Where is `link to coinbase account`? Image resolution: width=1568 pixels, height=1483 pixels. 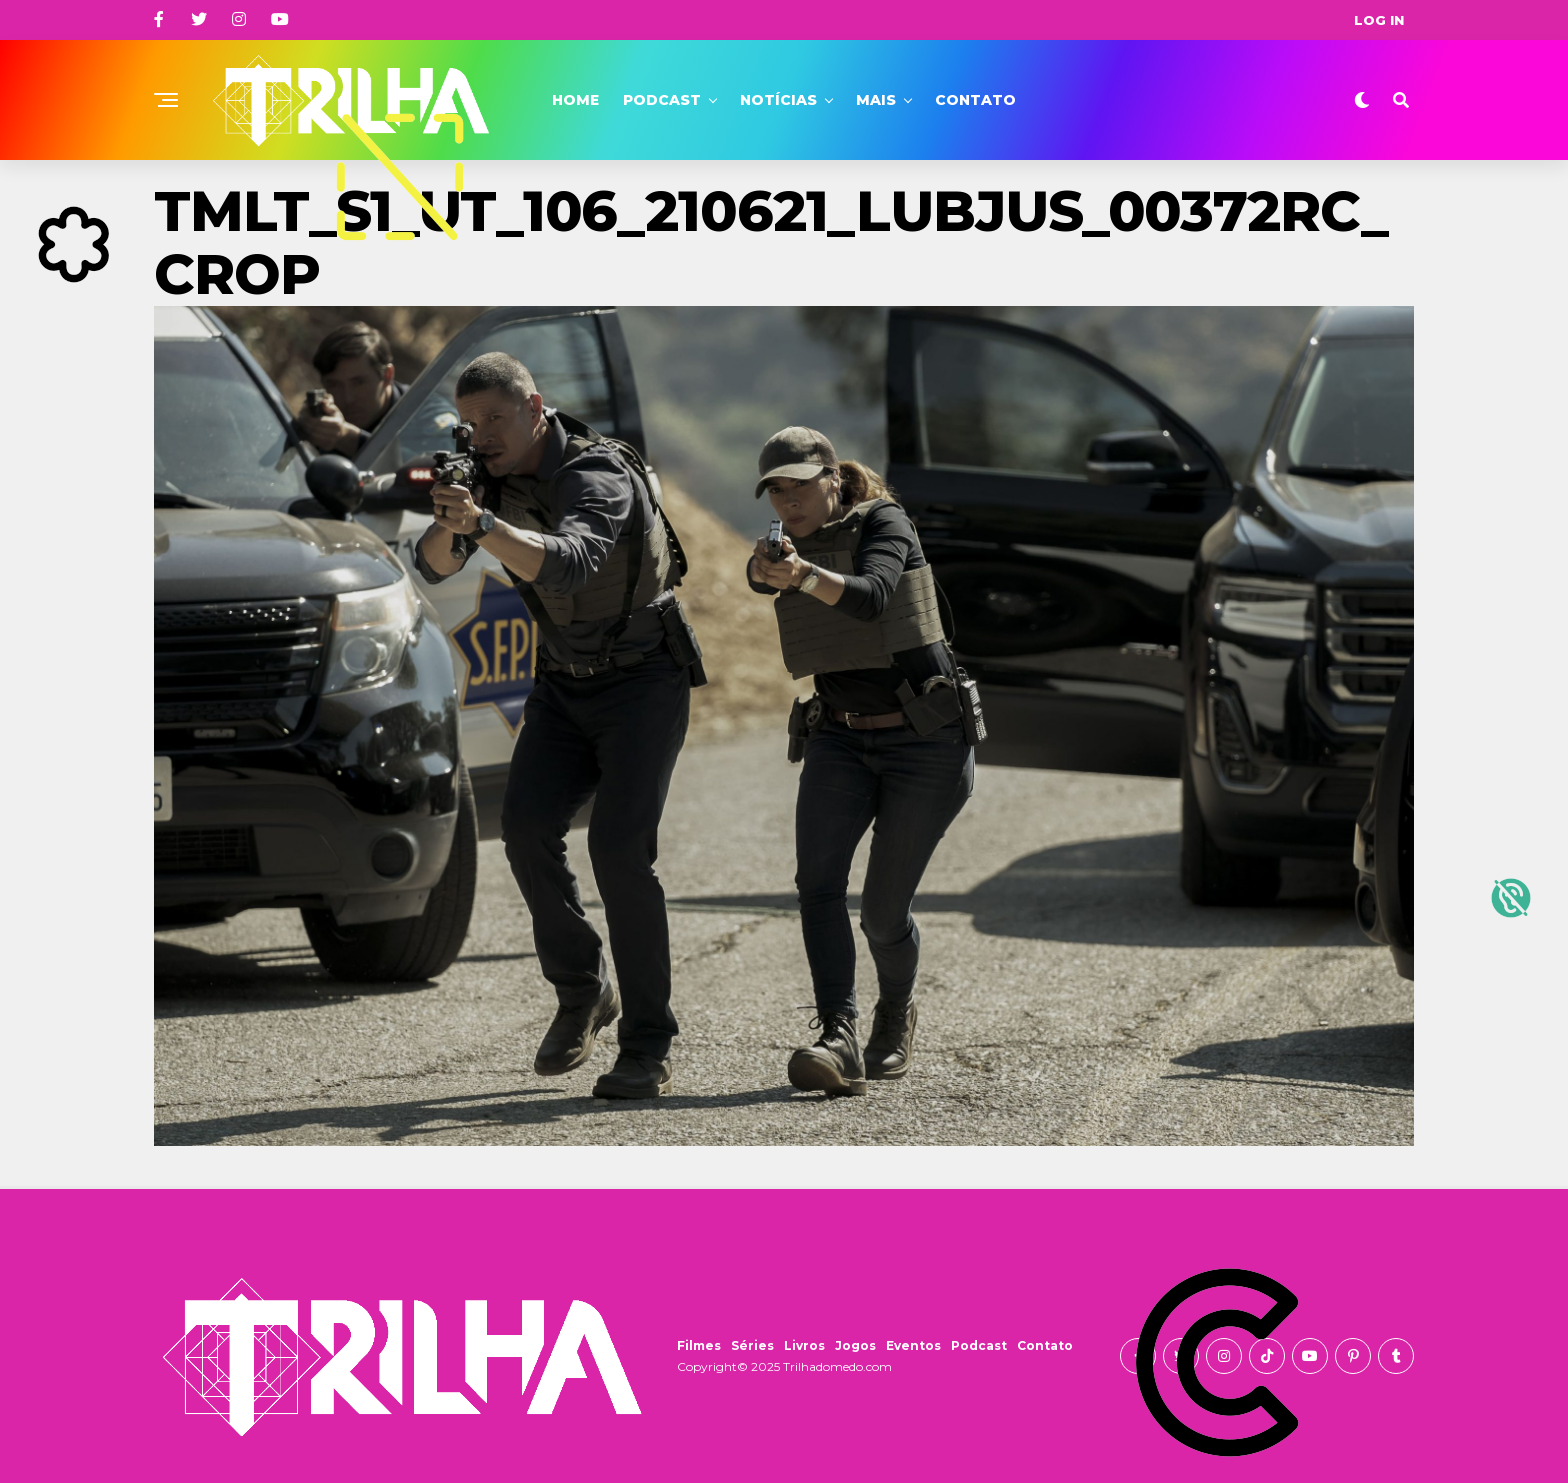 link to coinbase account is located at coordinates (1221, 1362).